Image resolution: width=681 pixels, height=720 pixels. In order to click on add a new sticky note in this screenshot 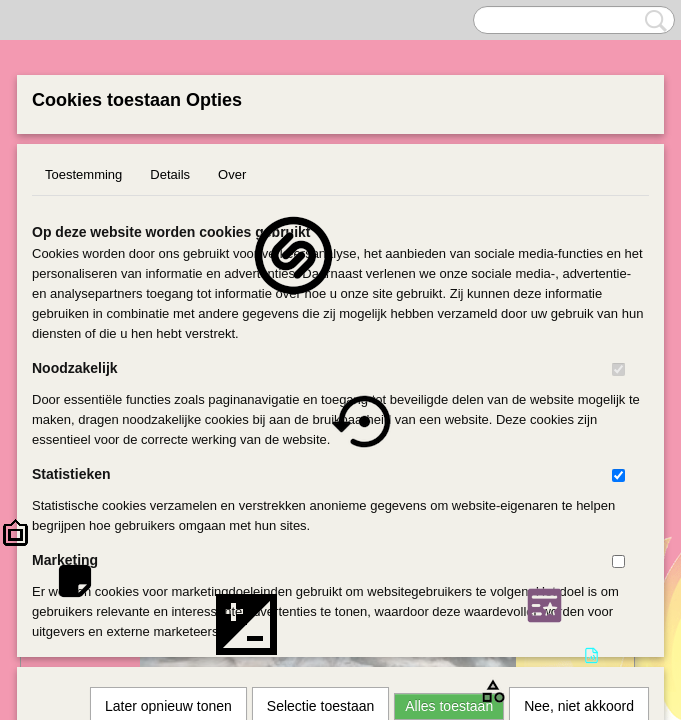, I will do `click(75, 581)`.